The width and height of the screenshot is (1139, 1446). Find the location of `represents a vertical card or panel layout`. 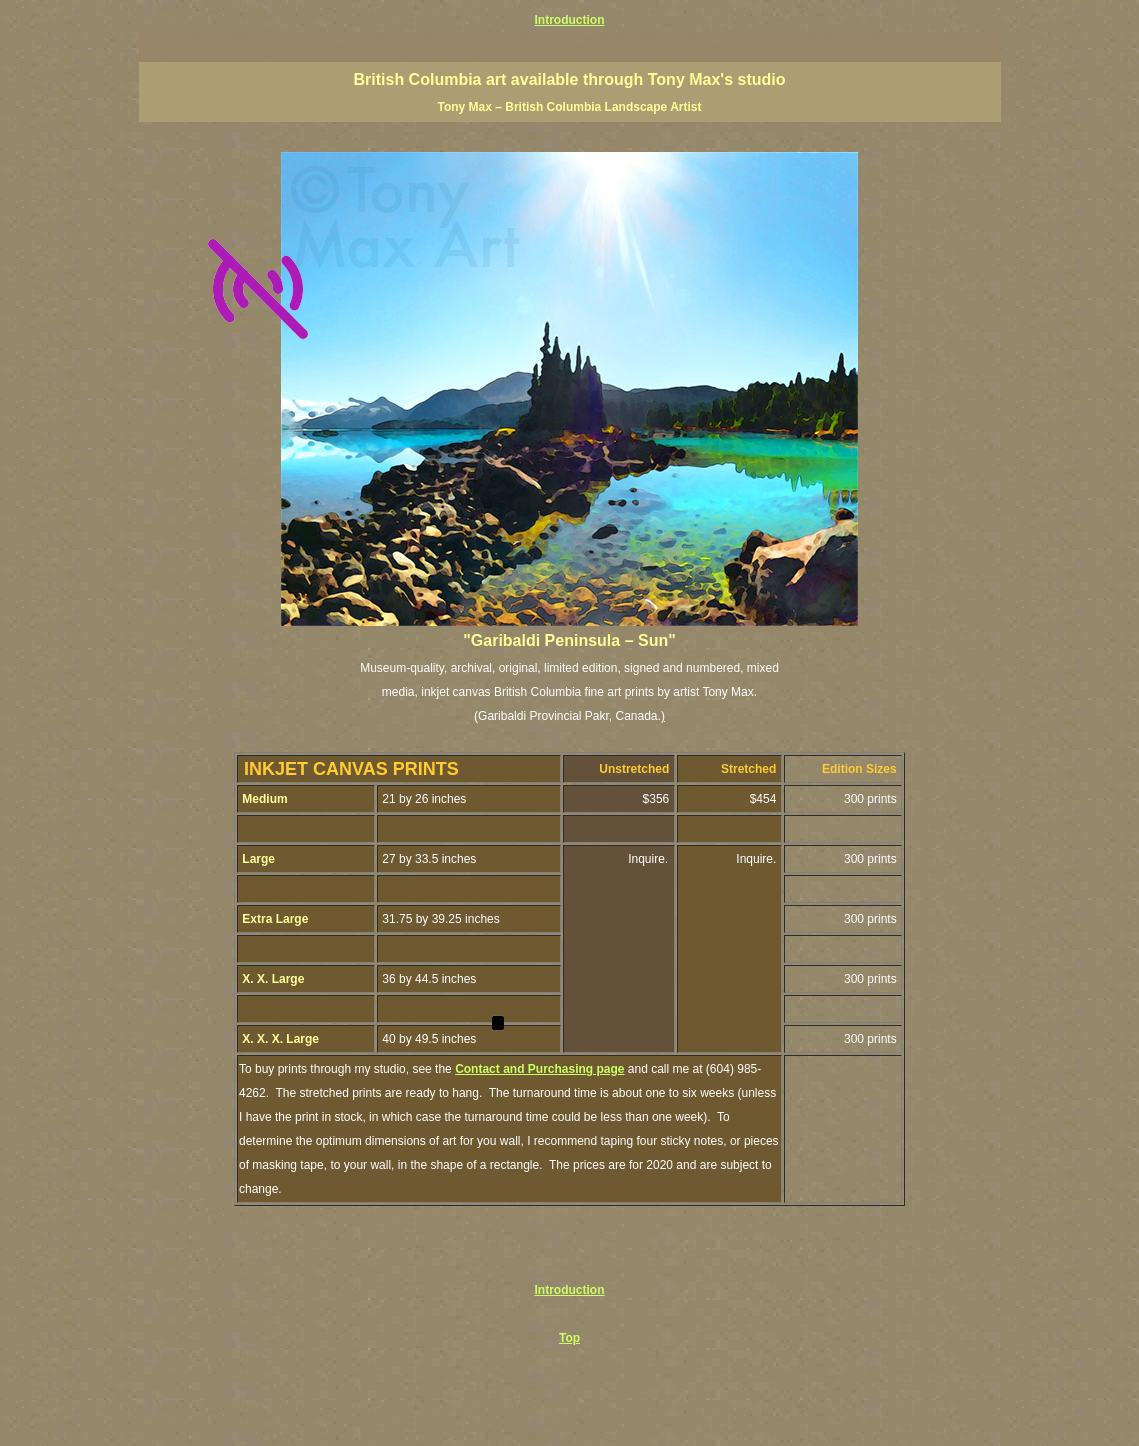

represents a vertical card or panel layout is located at coordinates (498, 1023).